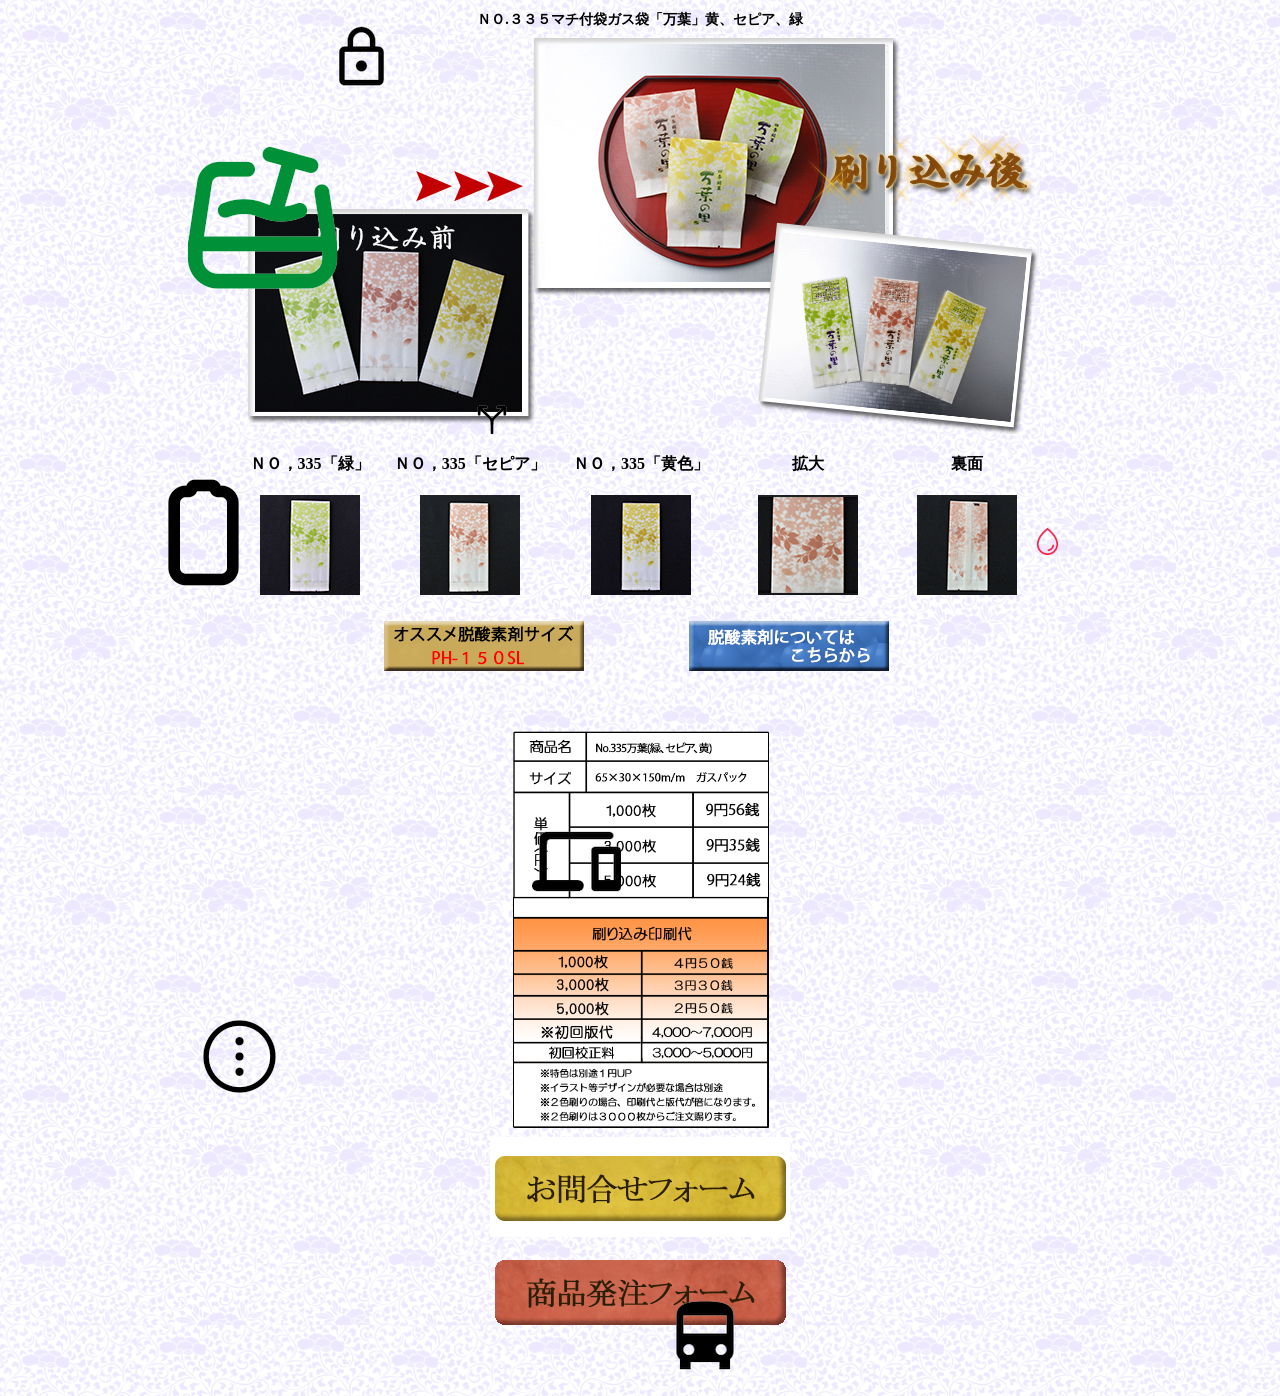 The height and width of the screenshot is (1396, 1280). Describe the element at coordinates (492, 420) in the screenshot. I see `split into two paths or options` at that location.